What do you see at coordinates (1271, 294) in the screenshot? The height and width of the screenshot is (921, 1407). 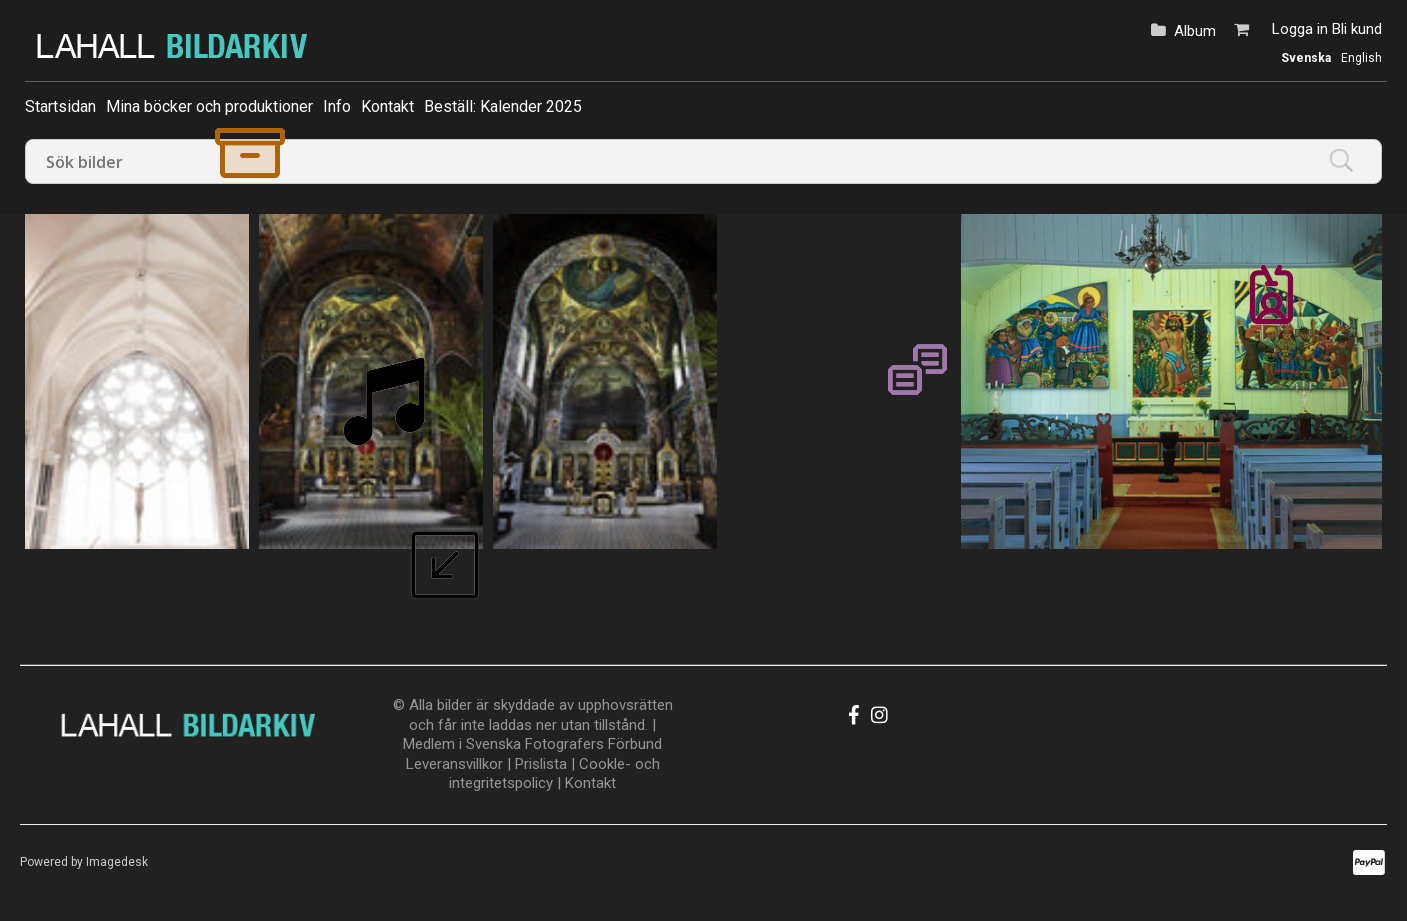 I see `view employee badge or identification` at bounding box center [1271, 294].